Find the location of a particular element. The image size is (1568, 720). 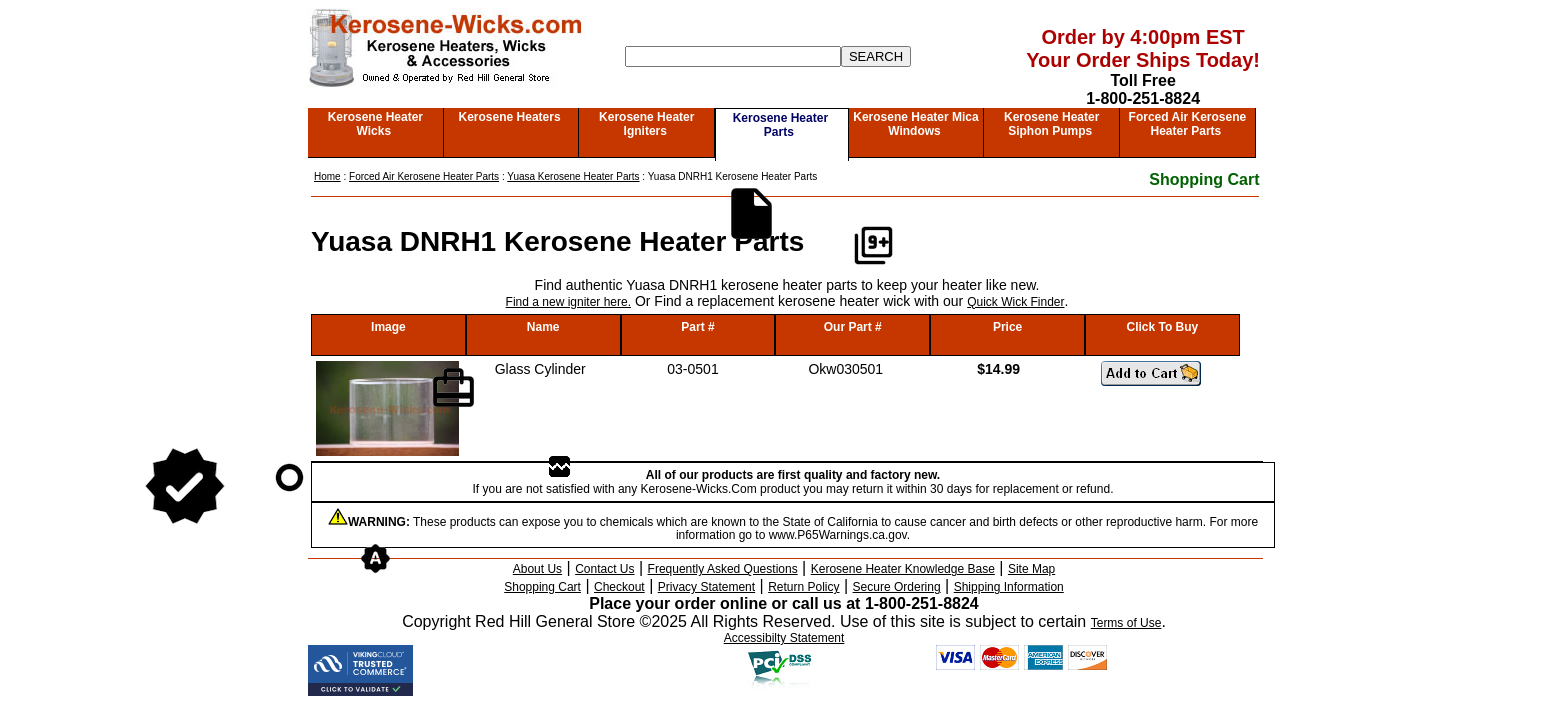

indicates a trip starting point or origin location is located at coordinates (289, 477).